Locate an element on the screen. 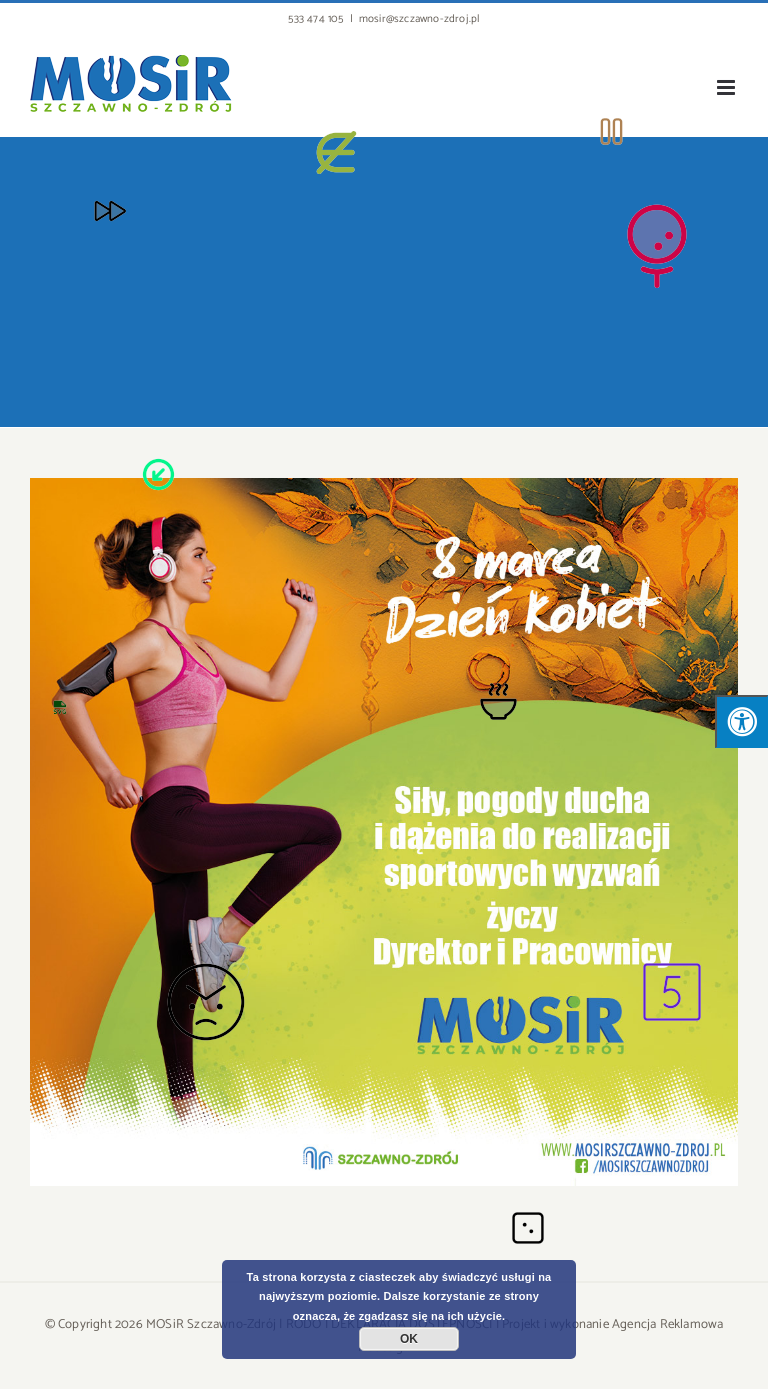 The width and height of the screenshot is (768, 1389). roll dice or generate random number is located at coordinates (528, 1228).